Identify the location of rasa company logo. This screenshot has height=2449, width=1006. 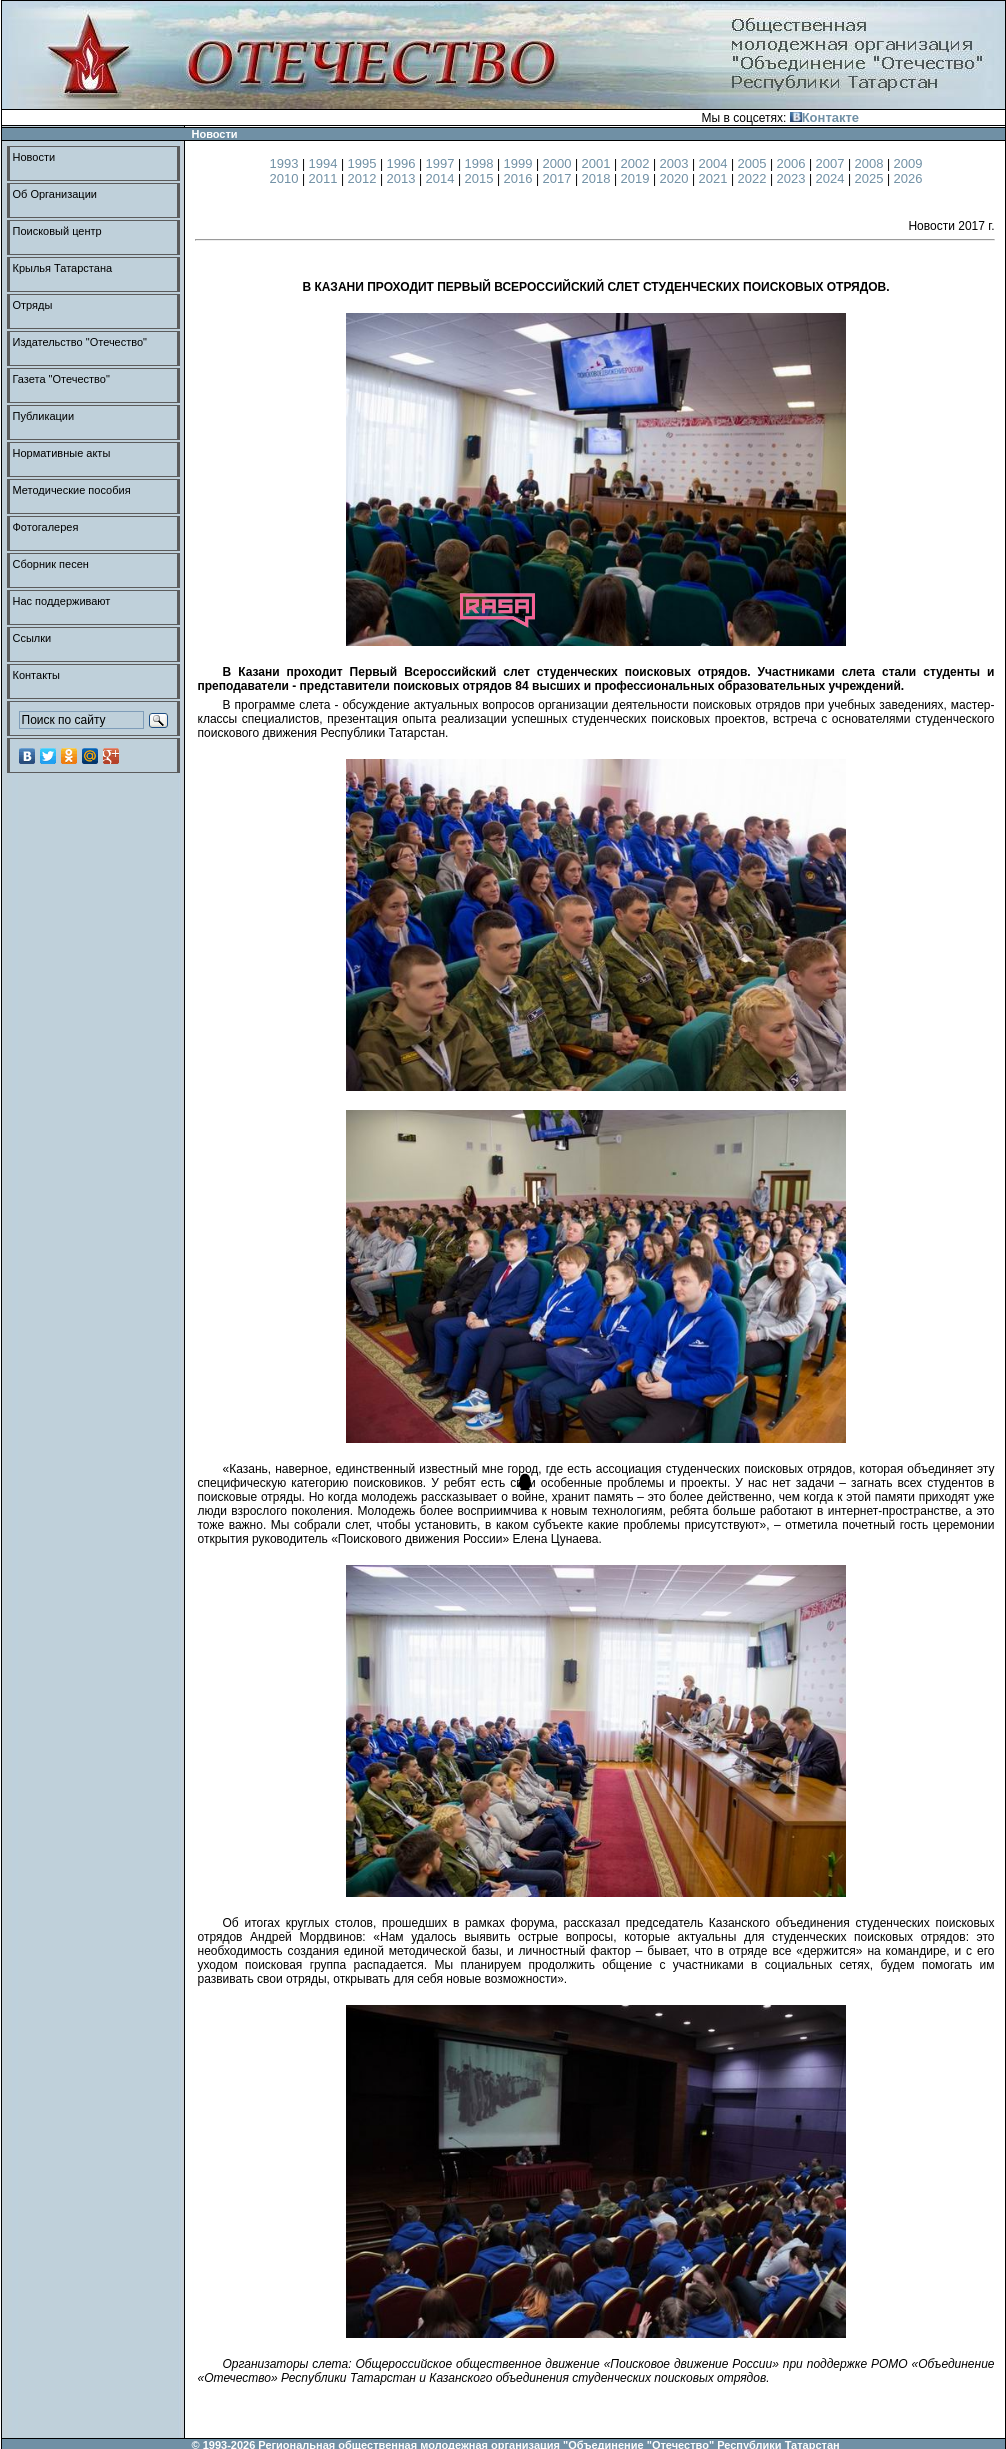
(497, 610).